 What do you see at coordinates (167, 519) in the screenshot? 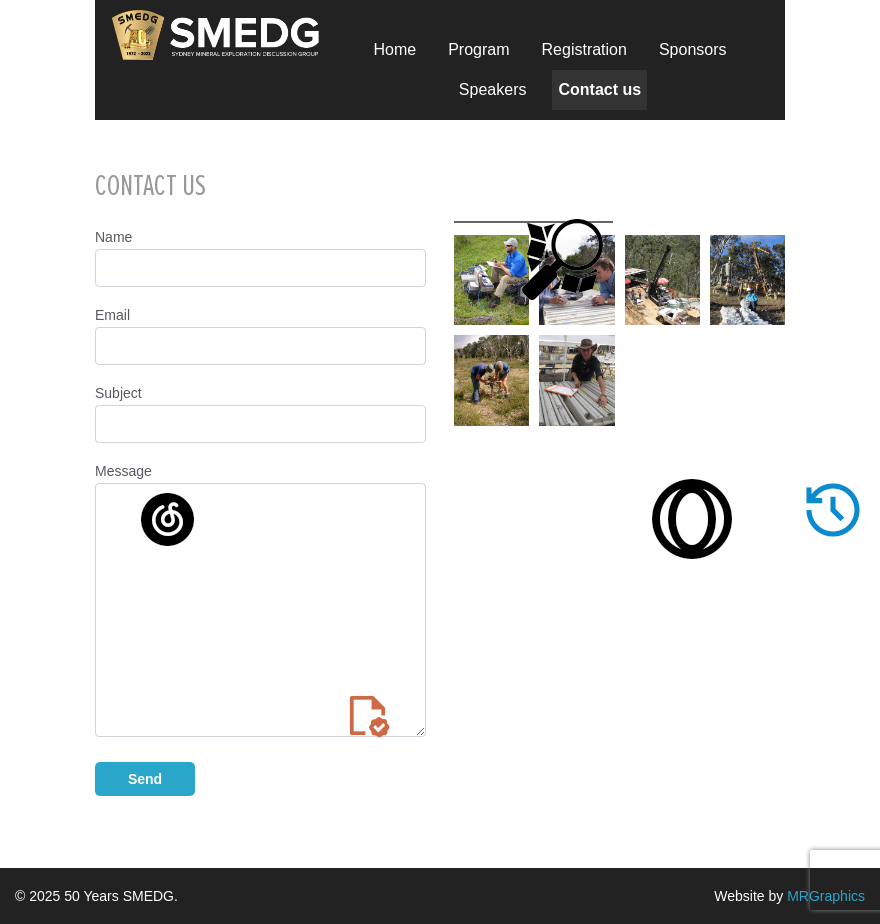
I see `open netease cloud music app` at bounding box center [167, 519].